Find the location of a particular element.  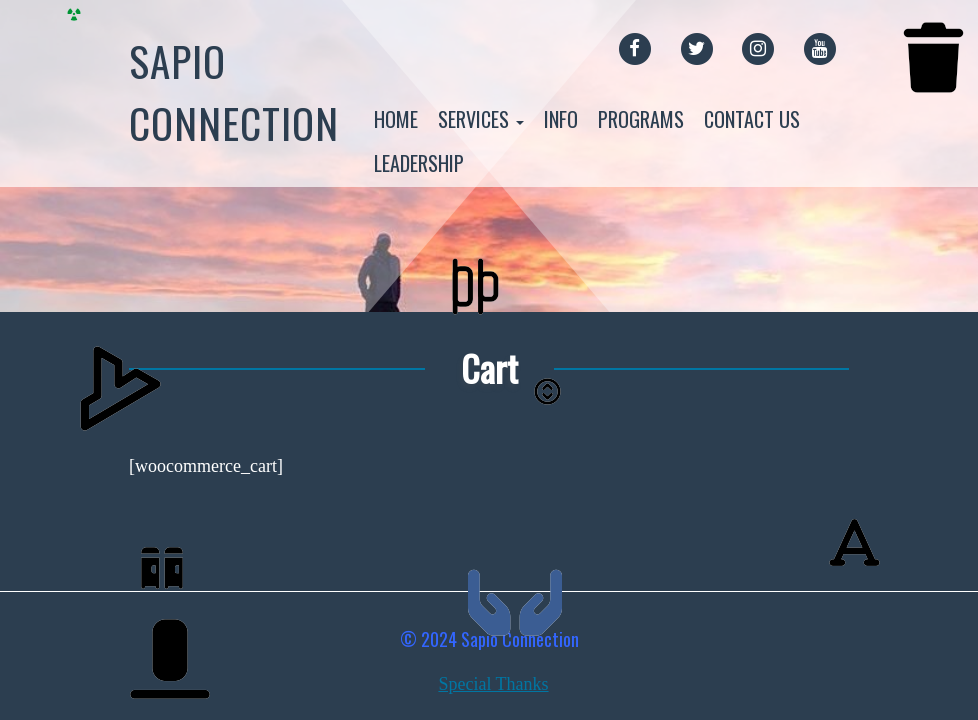

change font or typography settings is located at coordinates (854, 542).